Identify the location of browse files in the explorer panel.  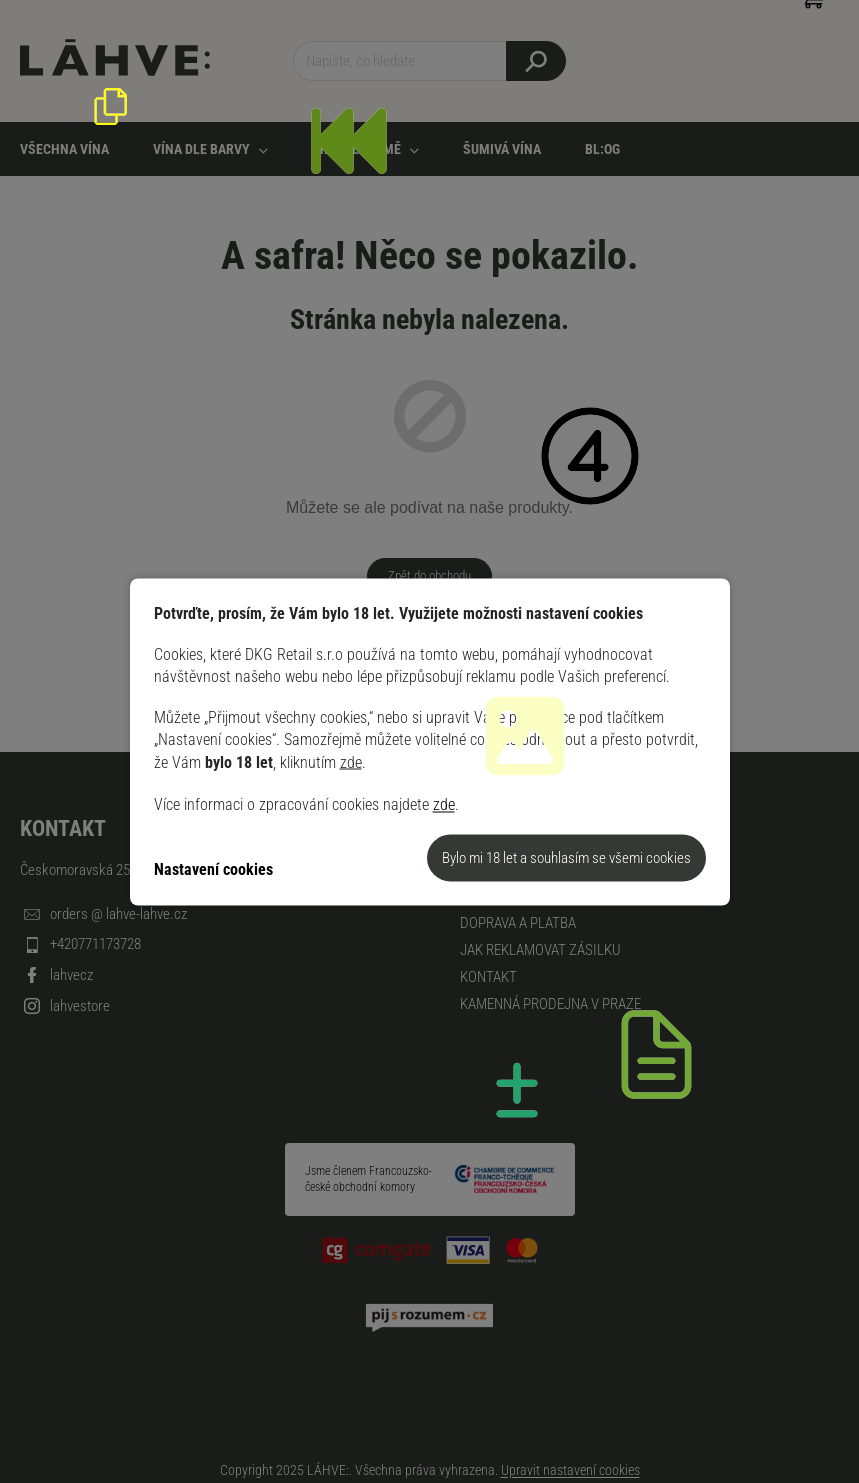
(111, 106).